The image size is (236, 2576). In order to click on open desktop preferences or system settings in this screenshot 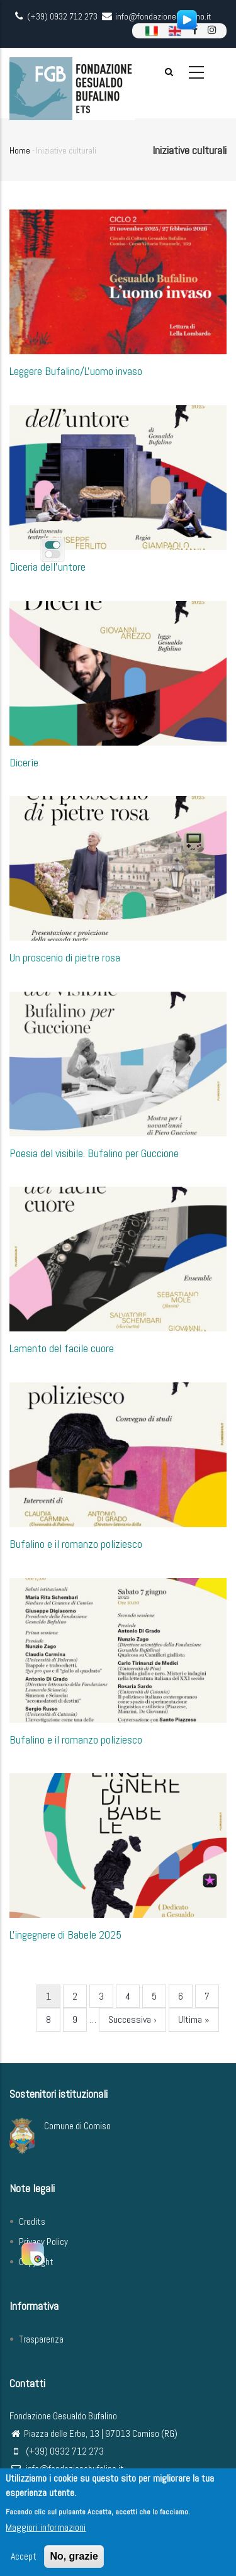, I will do `click(52, 549)`.